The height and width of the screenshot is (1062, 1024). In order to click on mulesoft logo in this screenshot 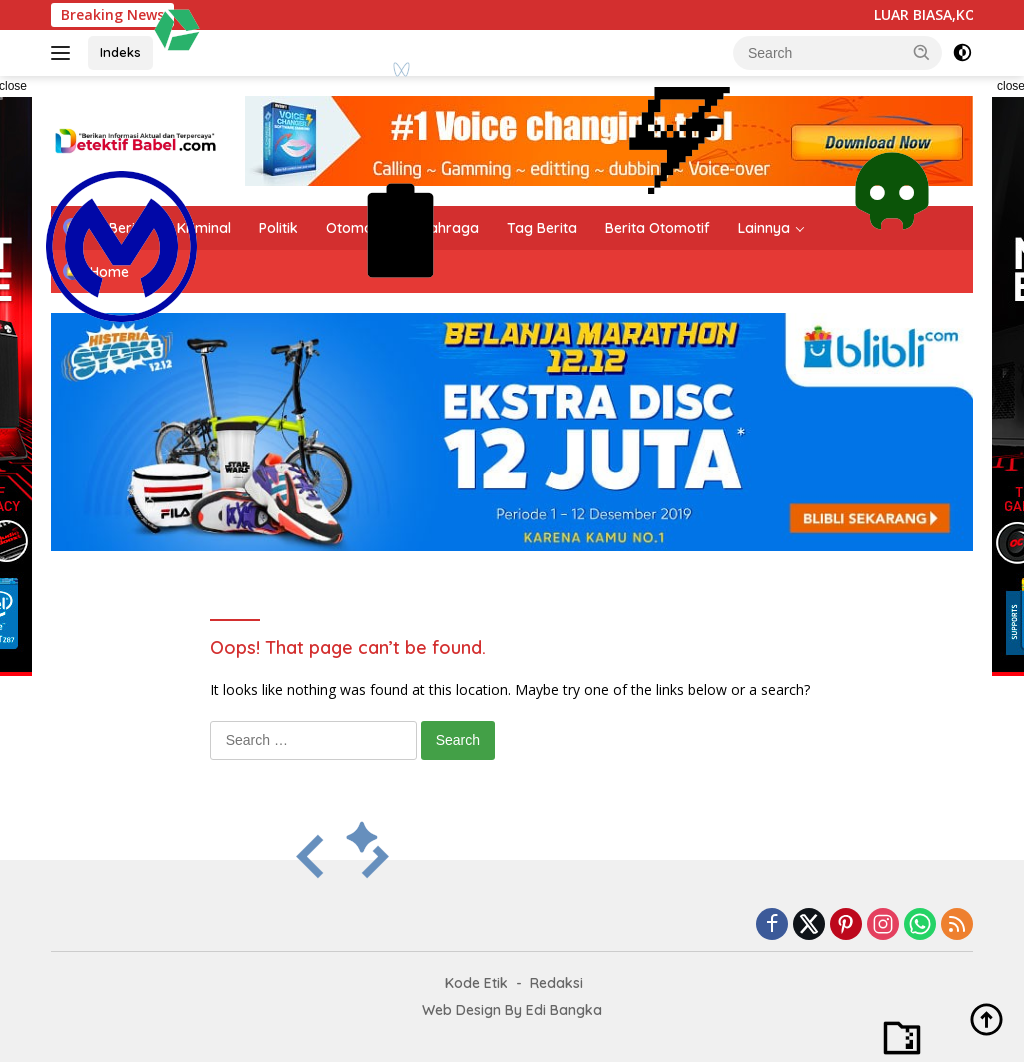, I will do `click(121, 246)`.